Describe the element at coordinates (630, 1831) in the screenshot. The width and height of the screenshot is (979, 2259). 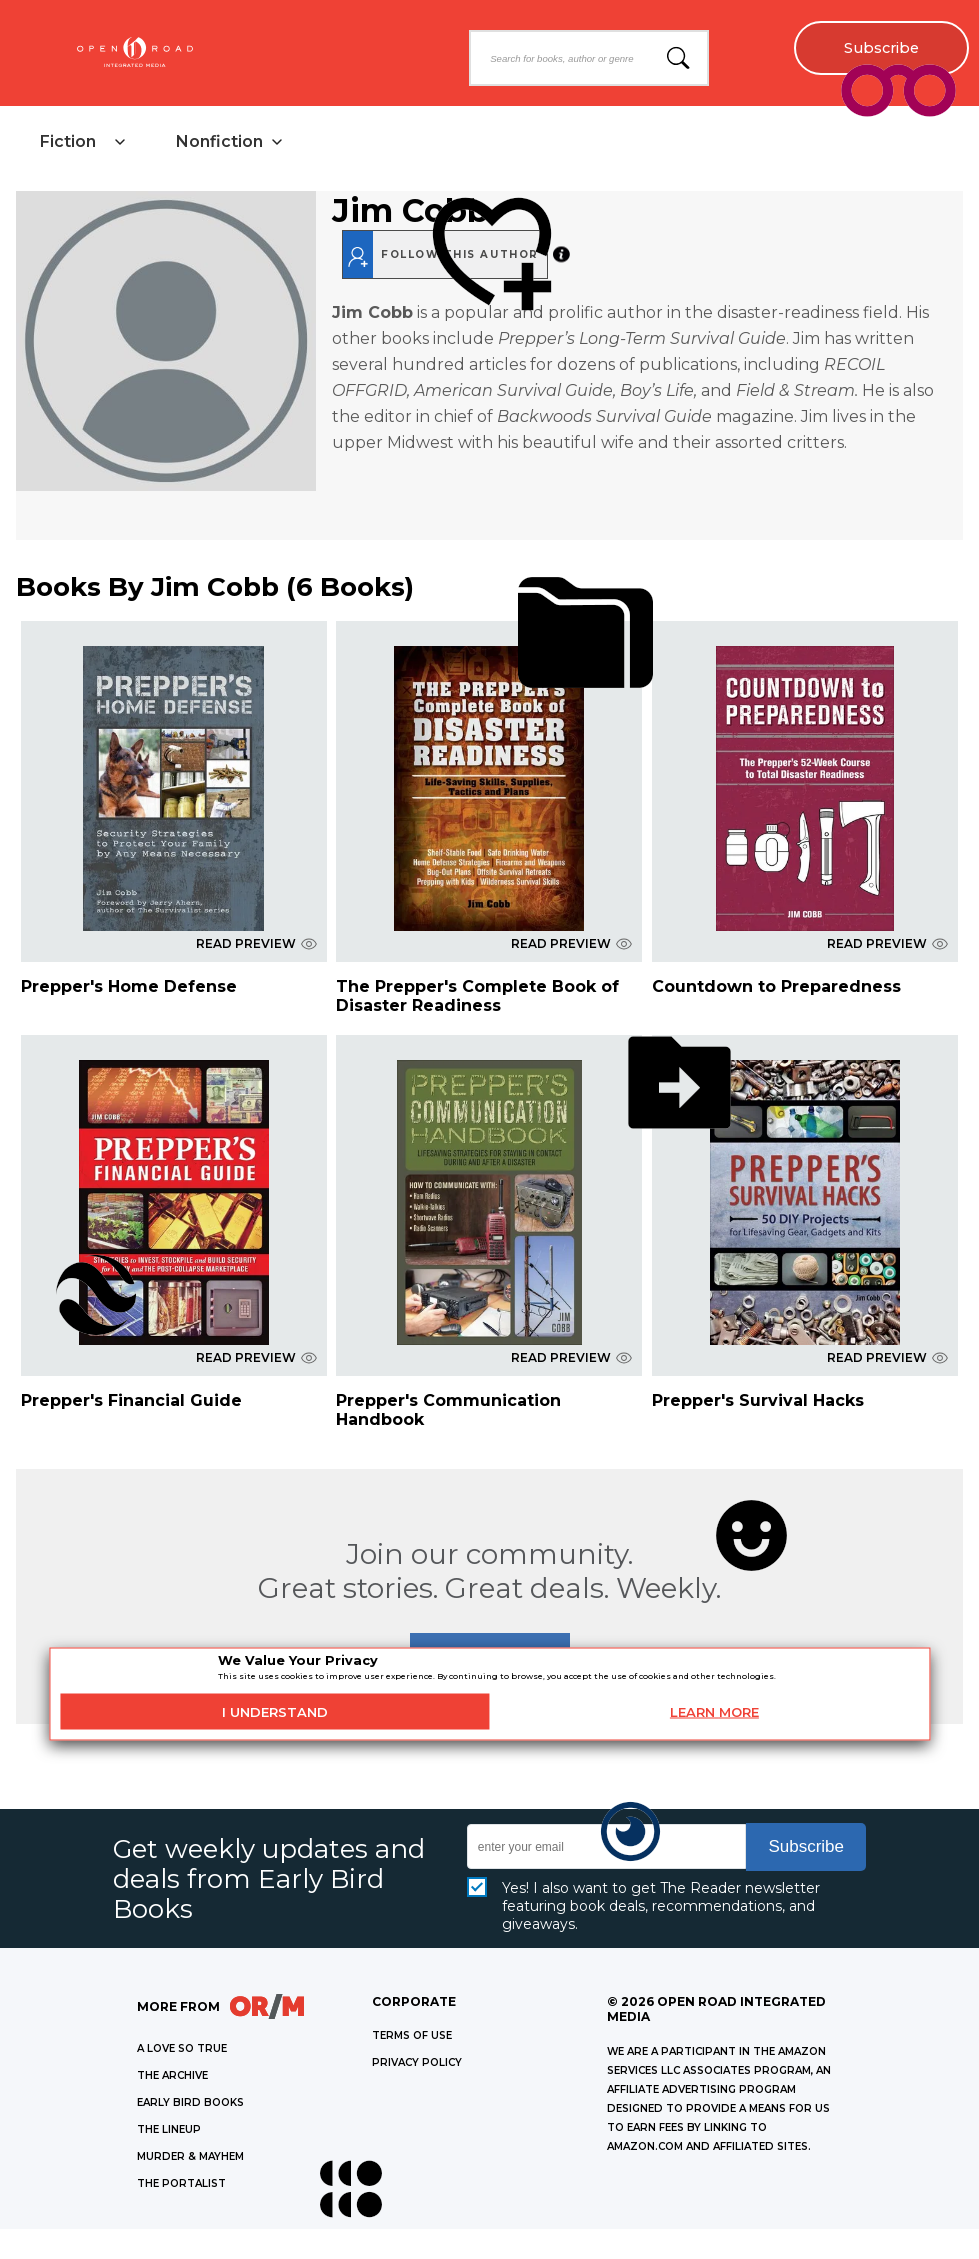
I see `view or preview content` at that location.